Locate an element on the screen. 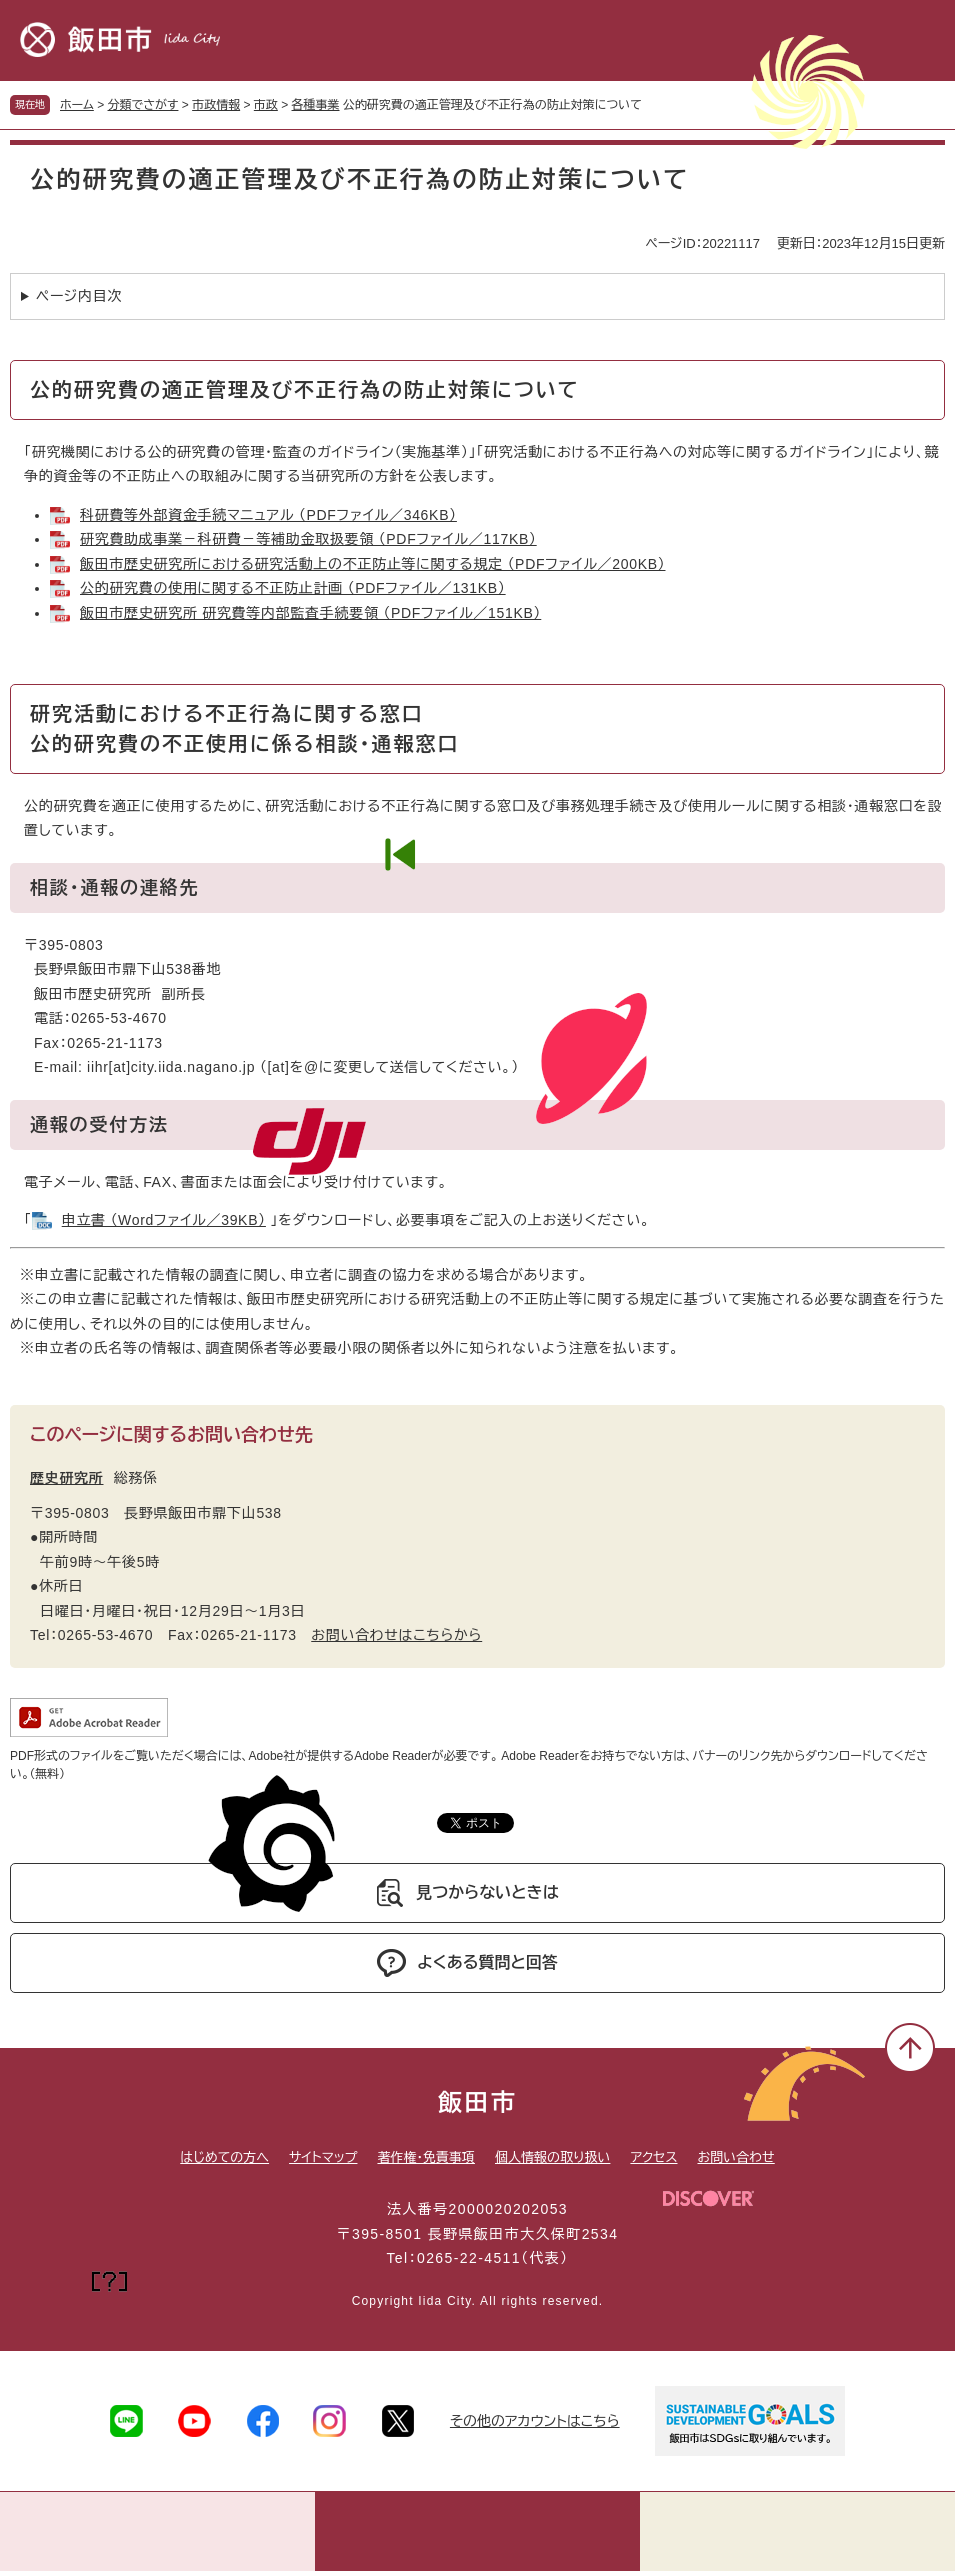 The height and width of the screenshot is (2571, 955). ruby on rails framework logo is located at coordinates (804, 2083).